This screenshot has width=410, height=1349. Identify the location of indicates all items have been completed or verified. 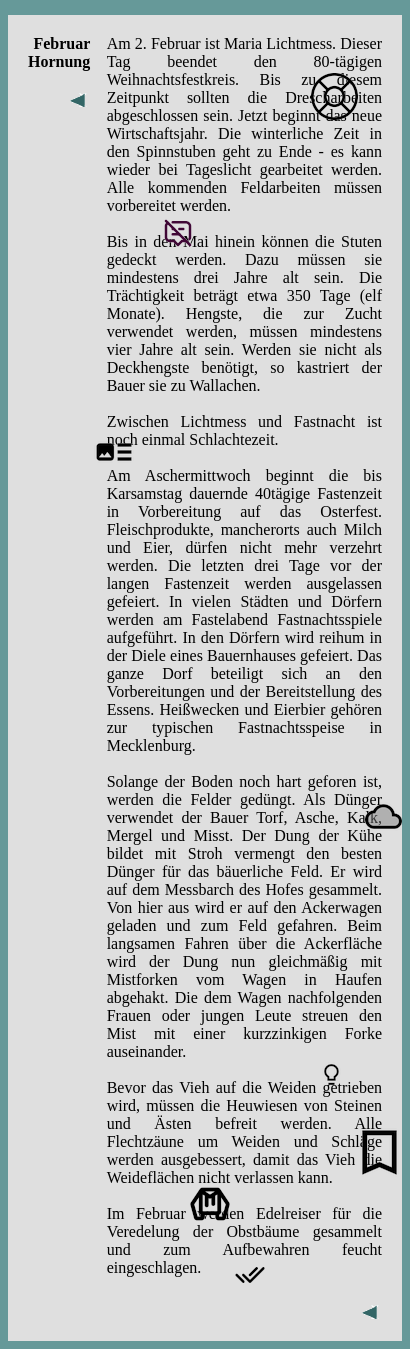
(250, 1275).